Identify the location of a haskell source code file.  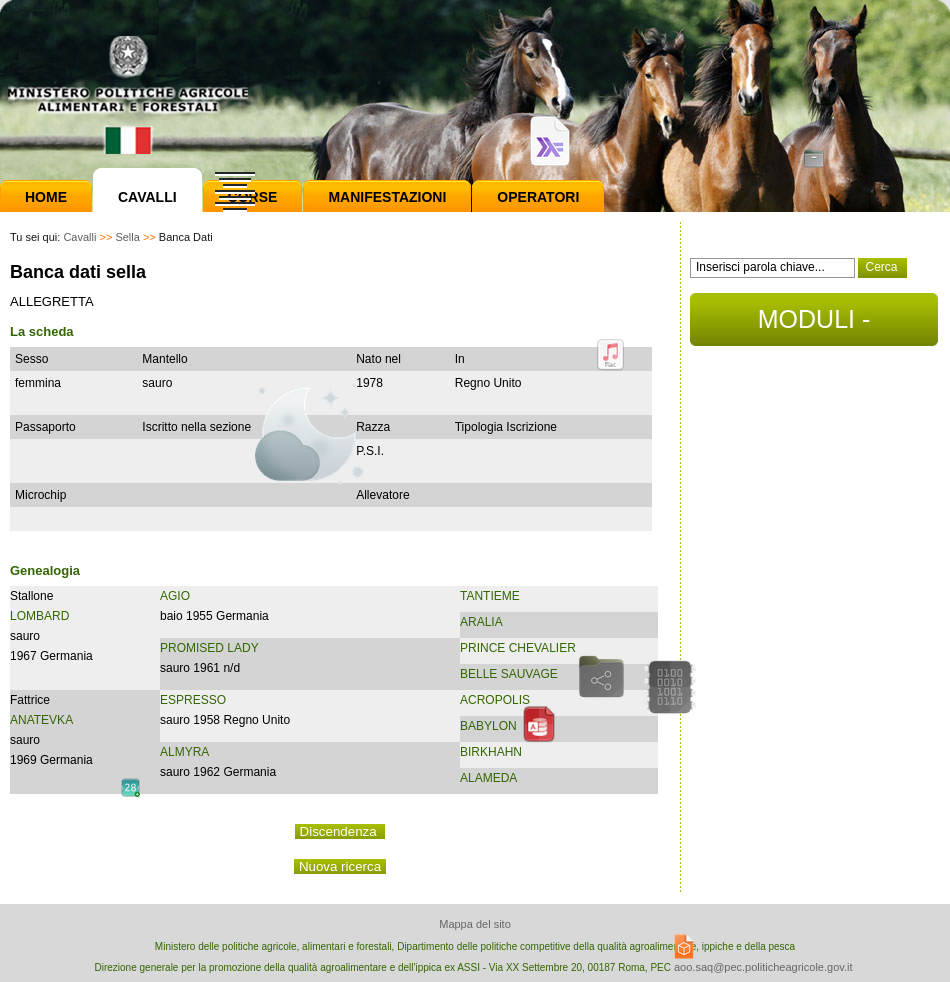
(550, 141).